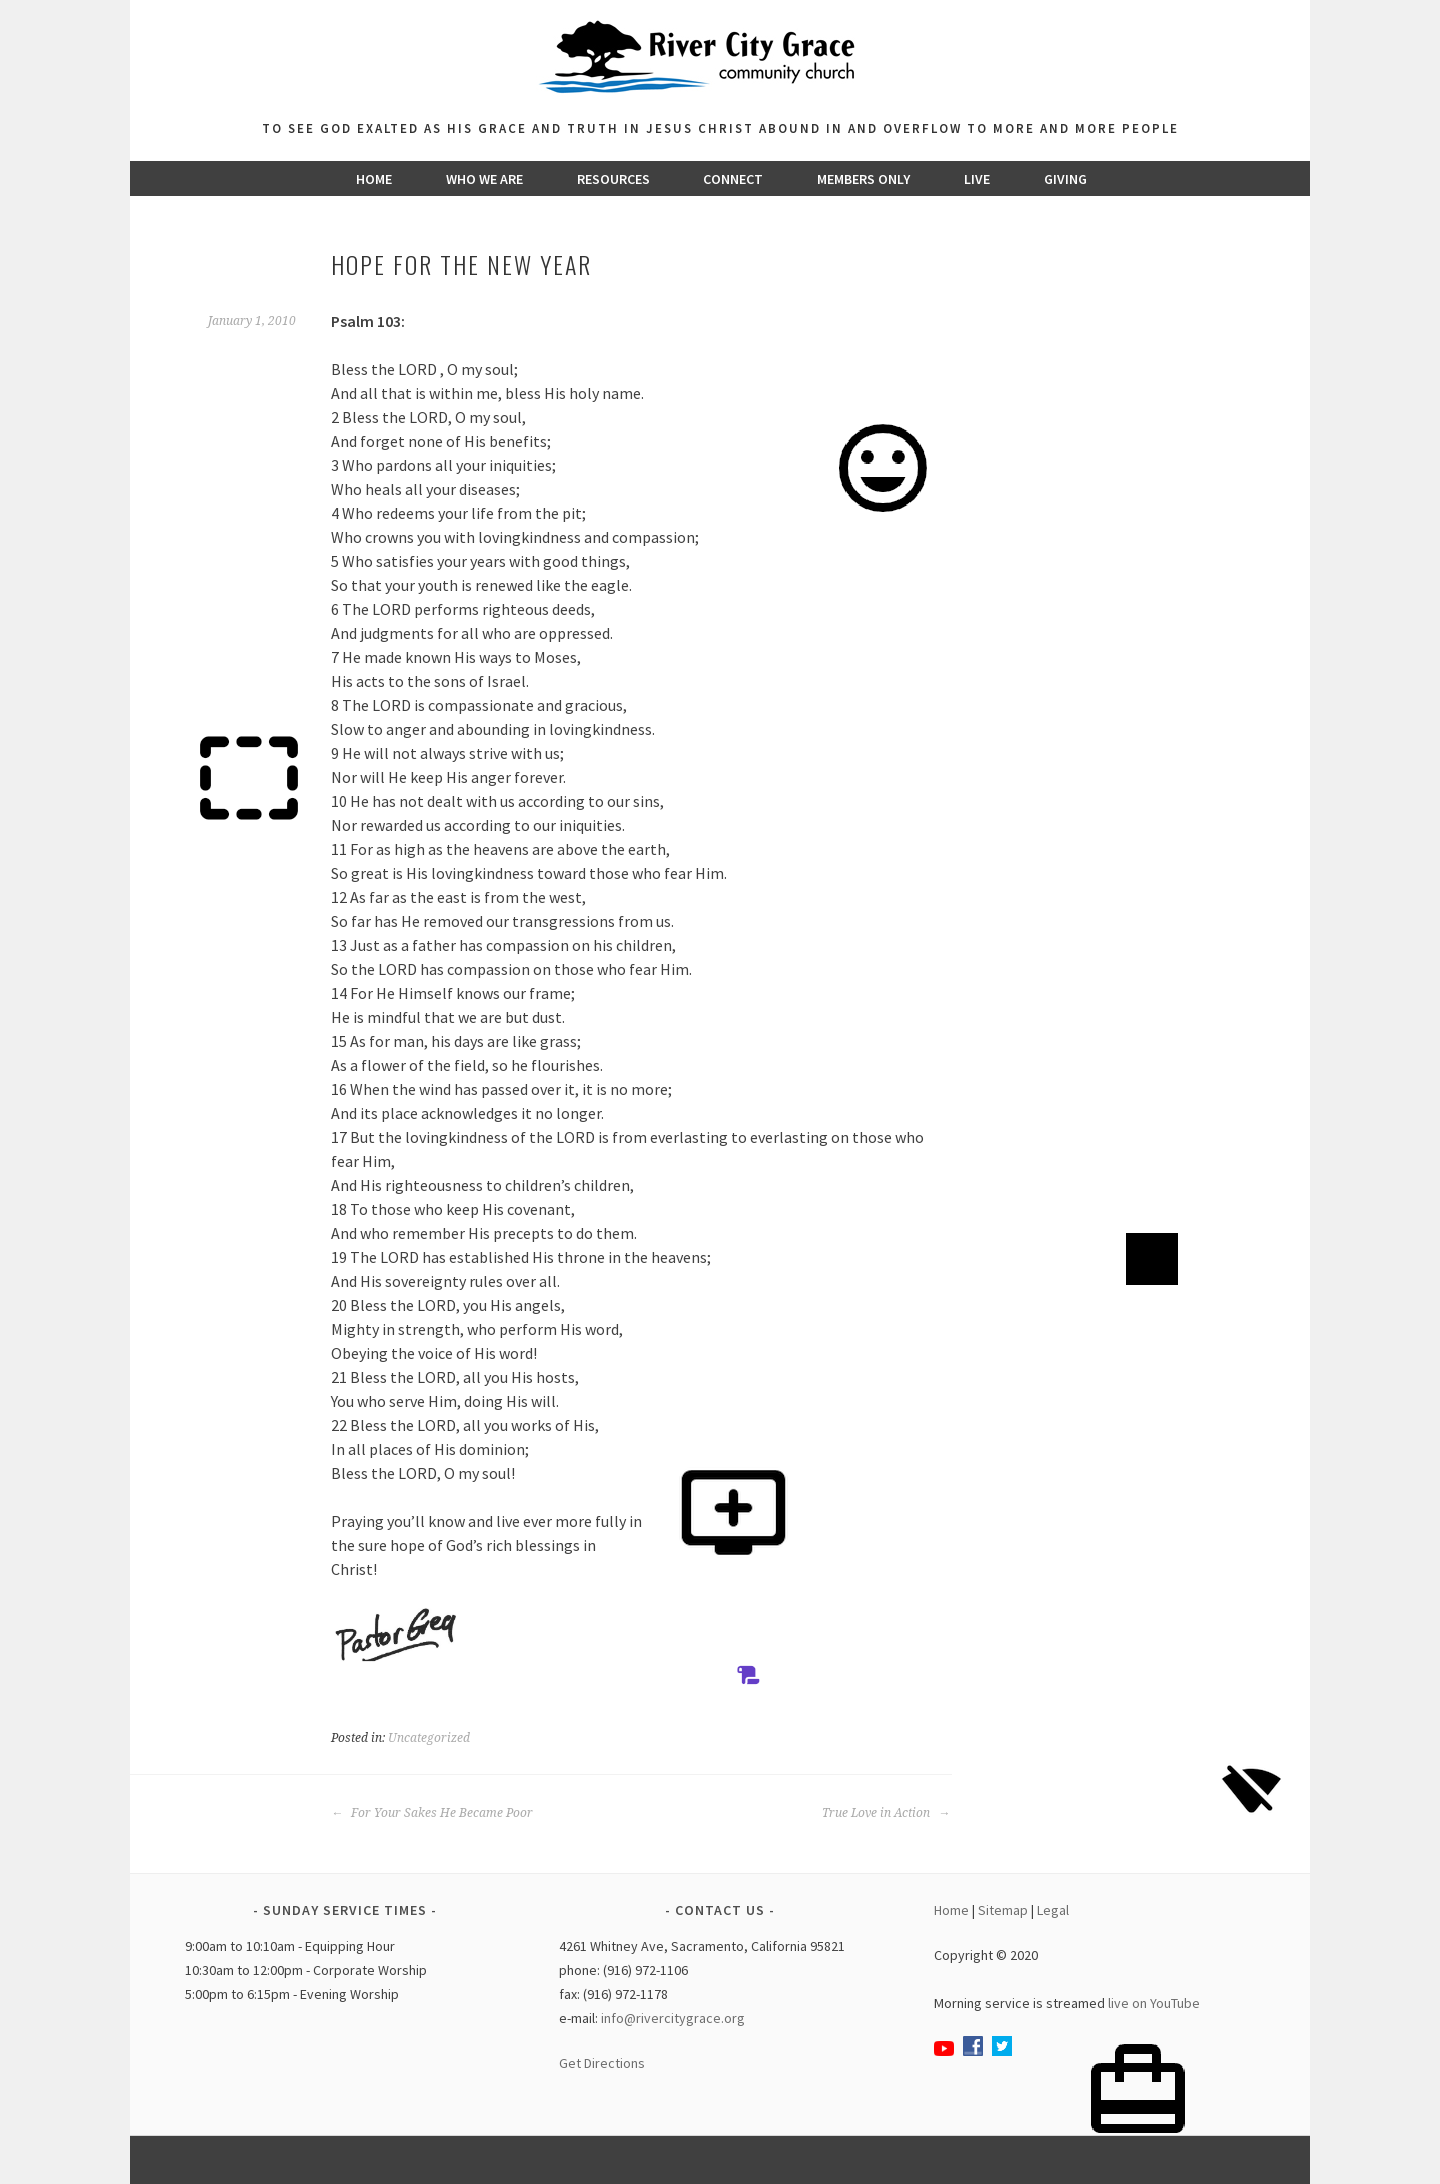 The width and height of the screenshot is (1440, 2184). I want to click on select or define a region, so click(249, 778).